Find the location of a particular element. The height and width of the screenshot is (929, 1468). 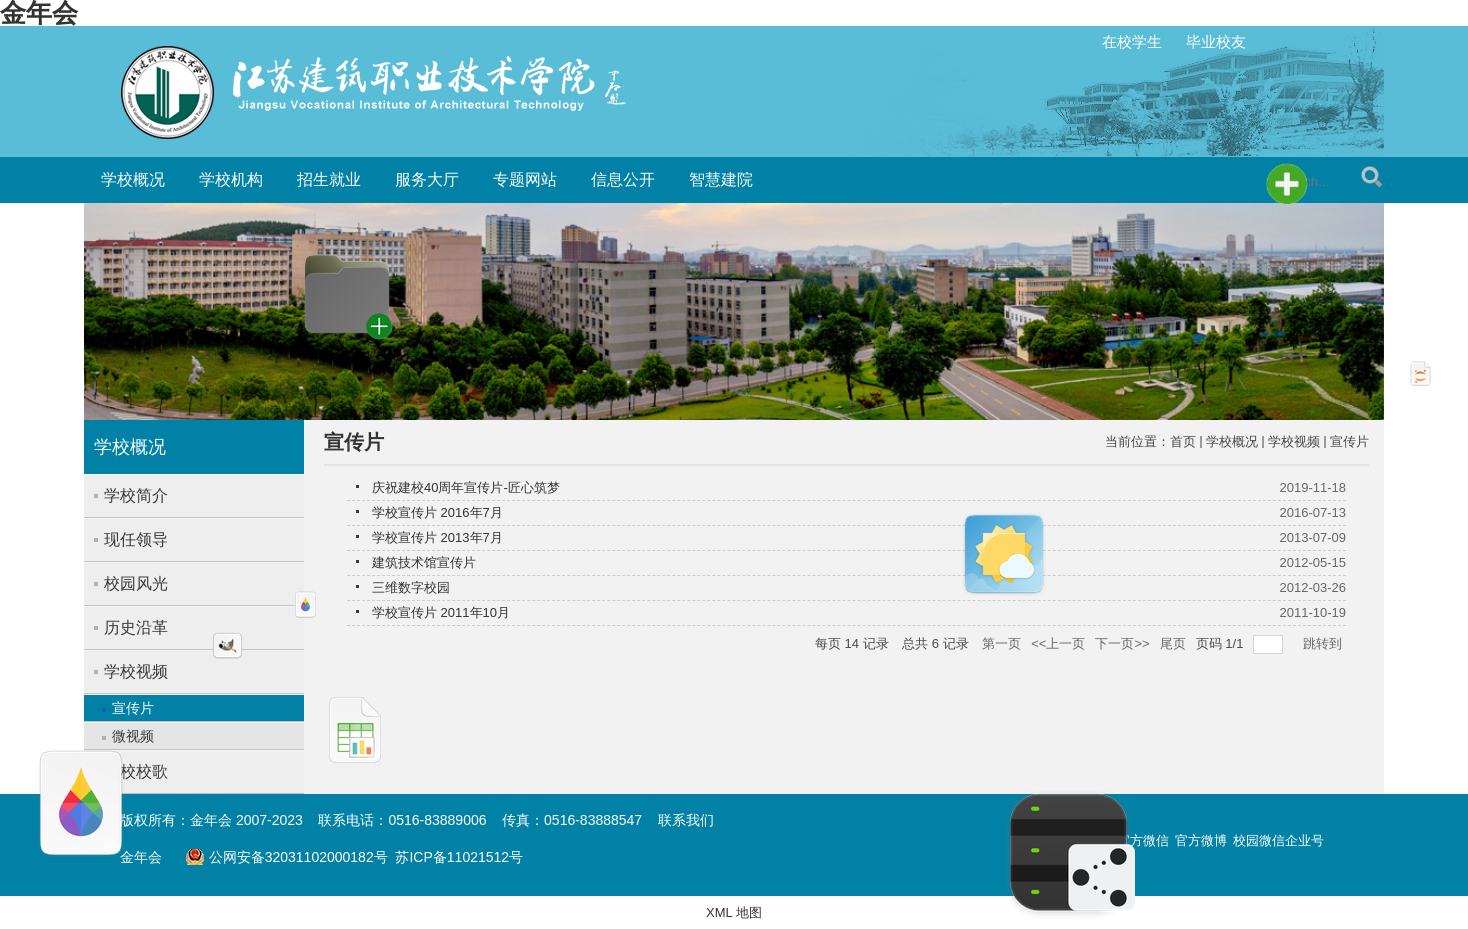

configure network server sharing preferences is located at coordinates (1069, 854).